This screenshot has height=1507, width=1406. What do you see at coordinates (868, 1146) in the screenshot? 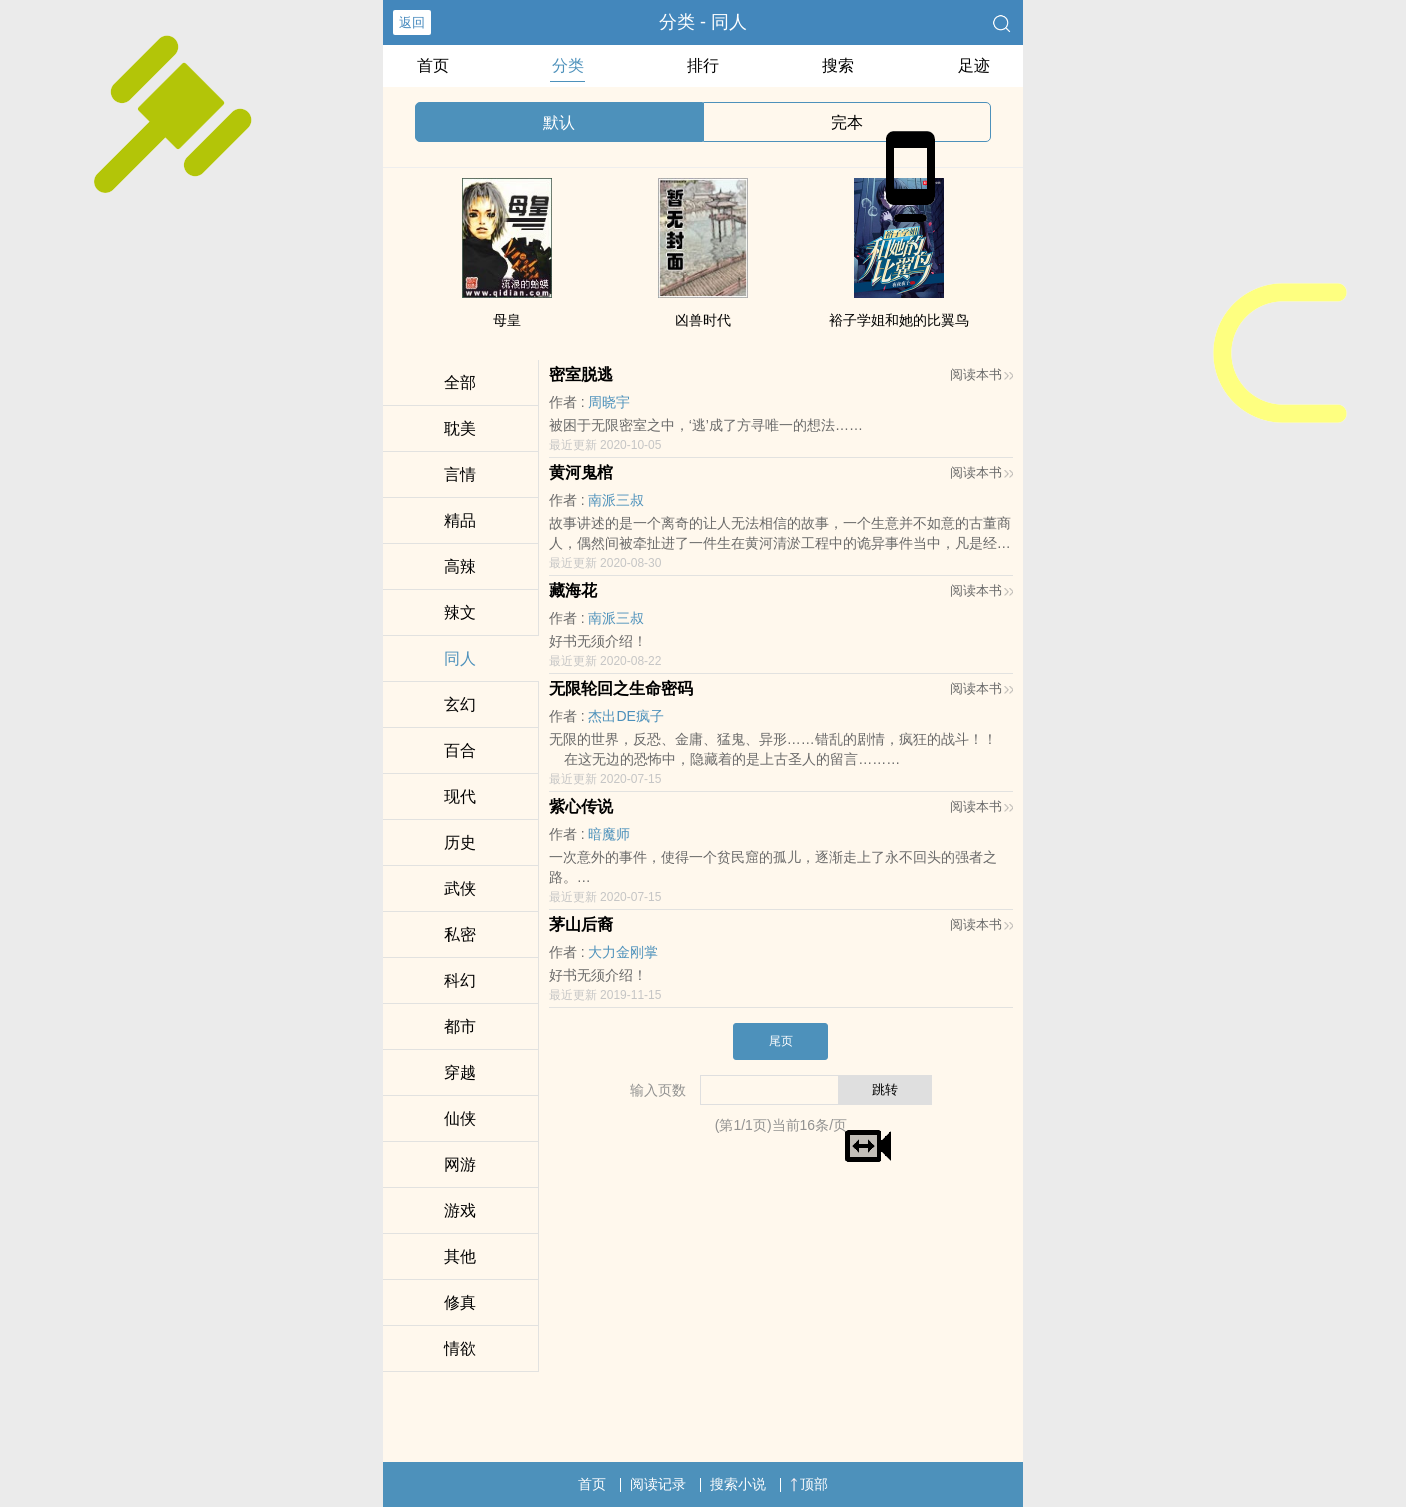
I see `switch between front and rear camera during video recording` at bounding box center [868, 1146].